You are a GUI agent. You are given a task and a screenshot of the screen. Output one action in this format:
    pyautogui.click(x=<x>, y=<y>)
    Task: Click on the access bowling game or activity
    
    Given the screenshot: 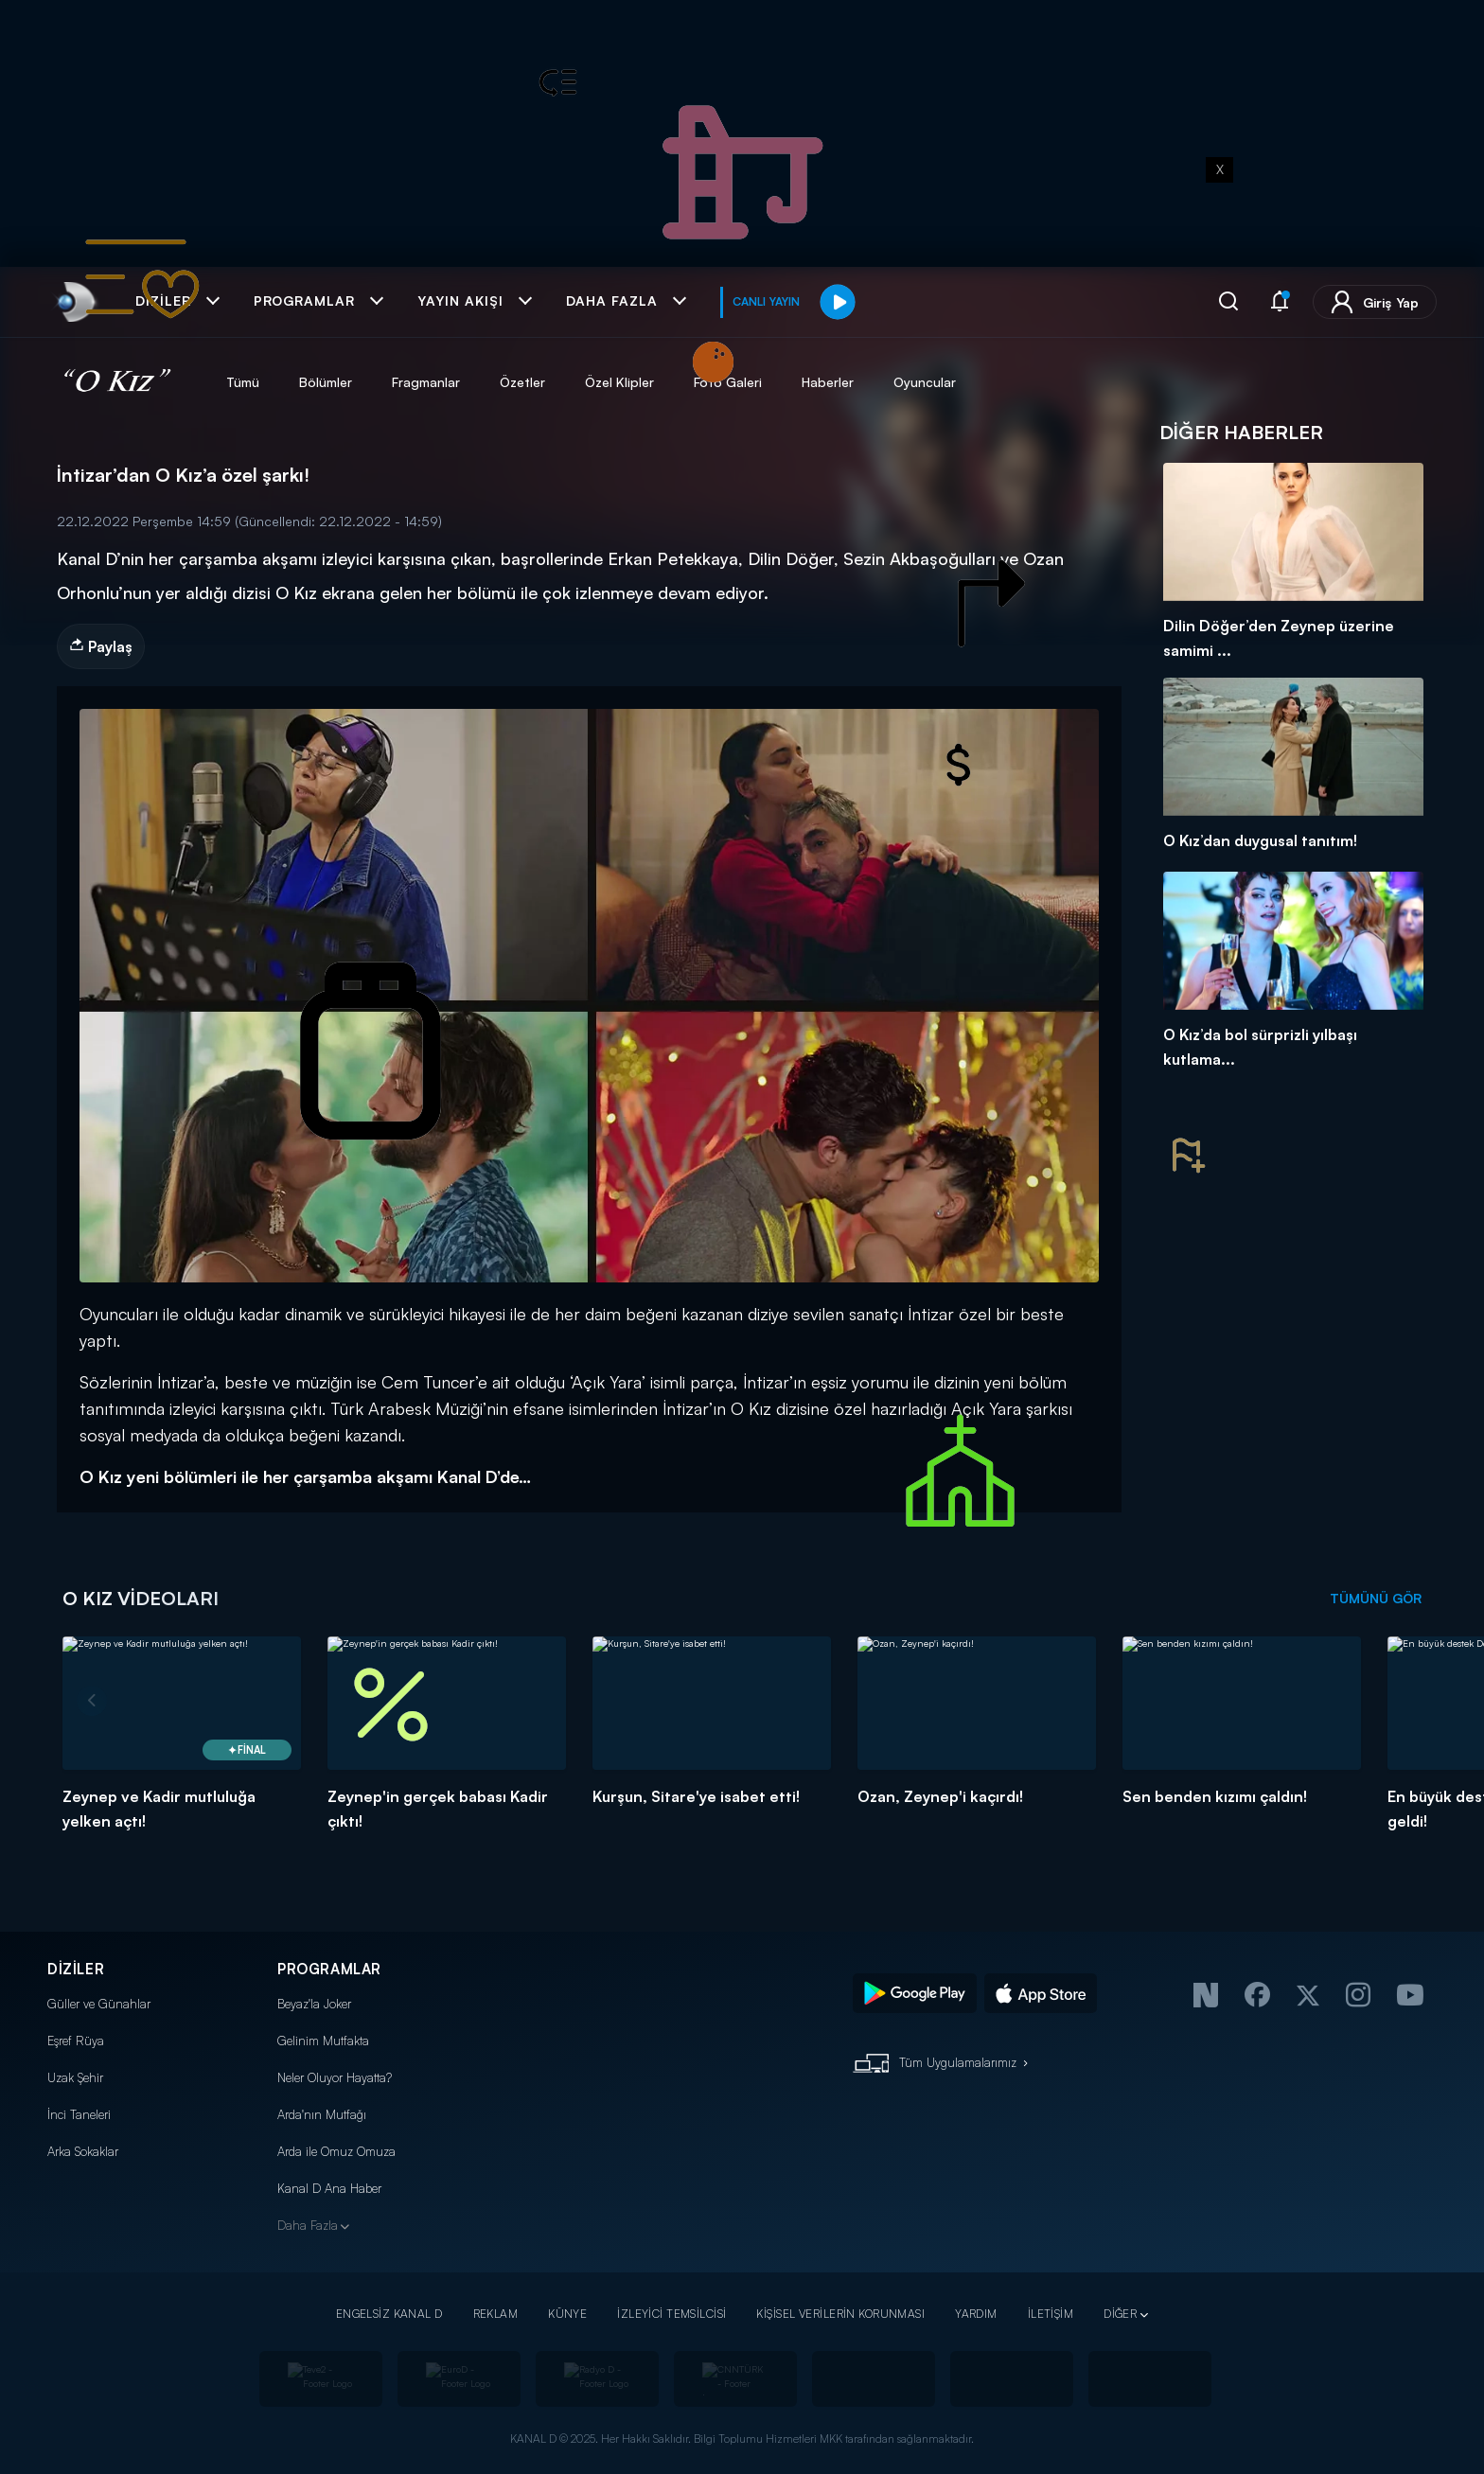 What is the action you would take?
    pyautogui.click(x=713, y=362)
    